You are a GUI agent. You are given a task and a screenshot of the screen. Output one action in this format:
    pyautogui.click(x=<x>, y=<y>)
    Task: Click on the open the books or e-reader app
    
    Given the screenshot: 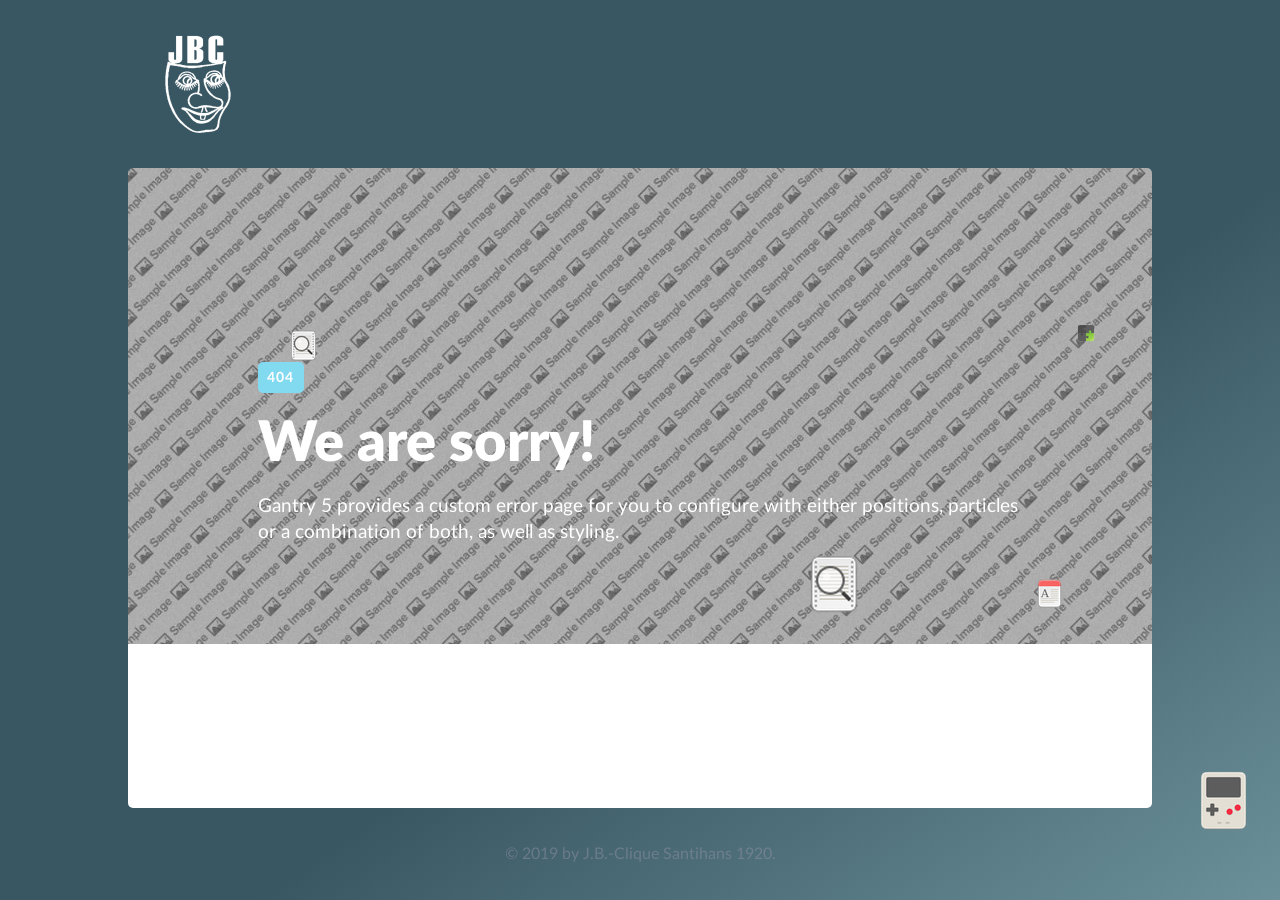 What is the action you would take?
    pyautogui.click(x=1049, y=593)
    